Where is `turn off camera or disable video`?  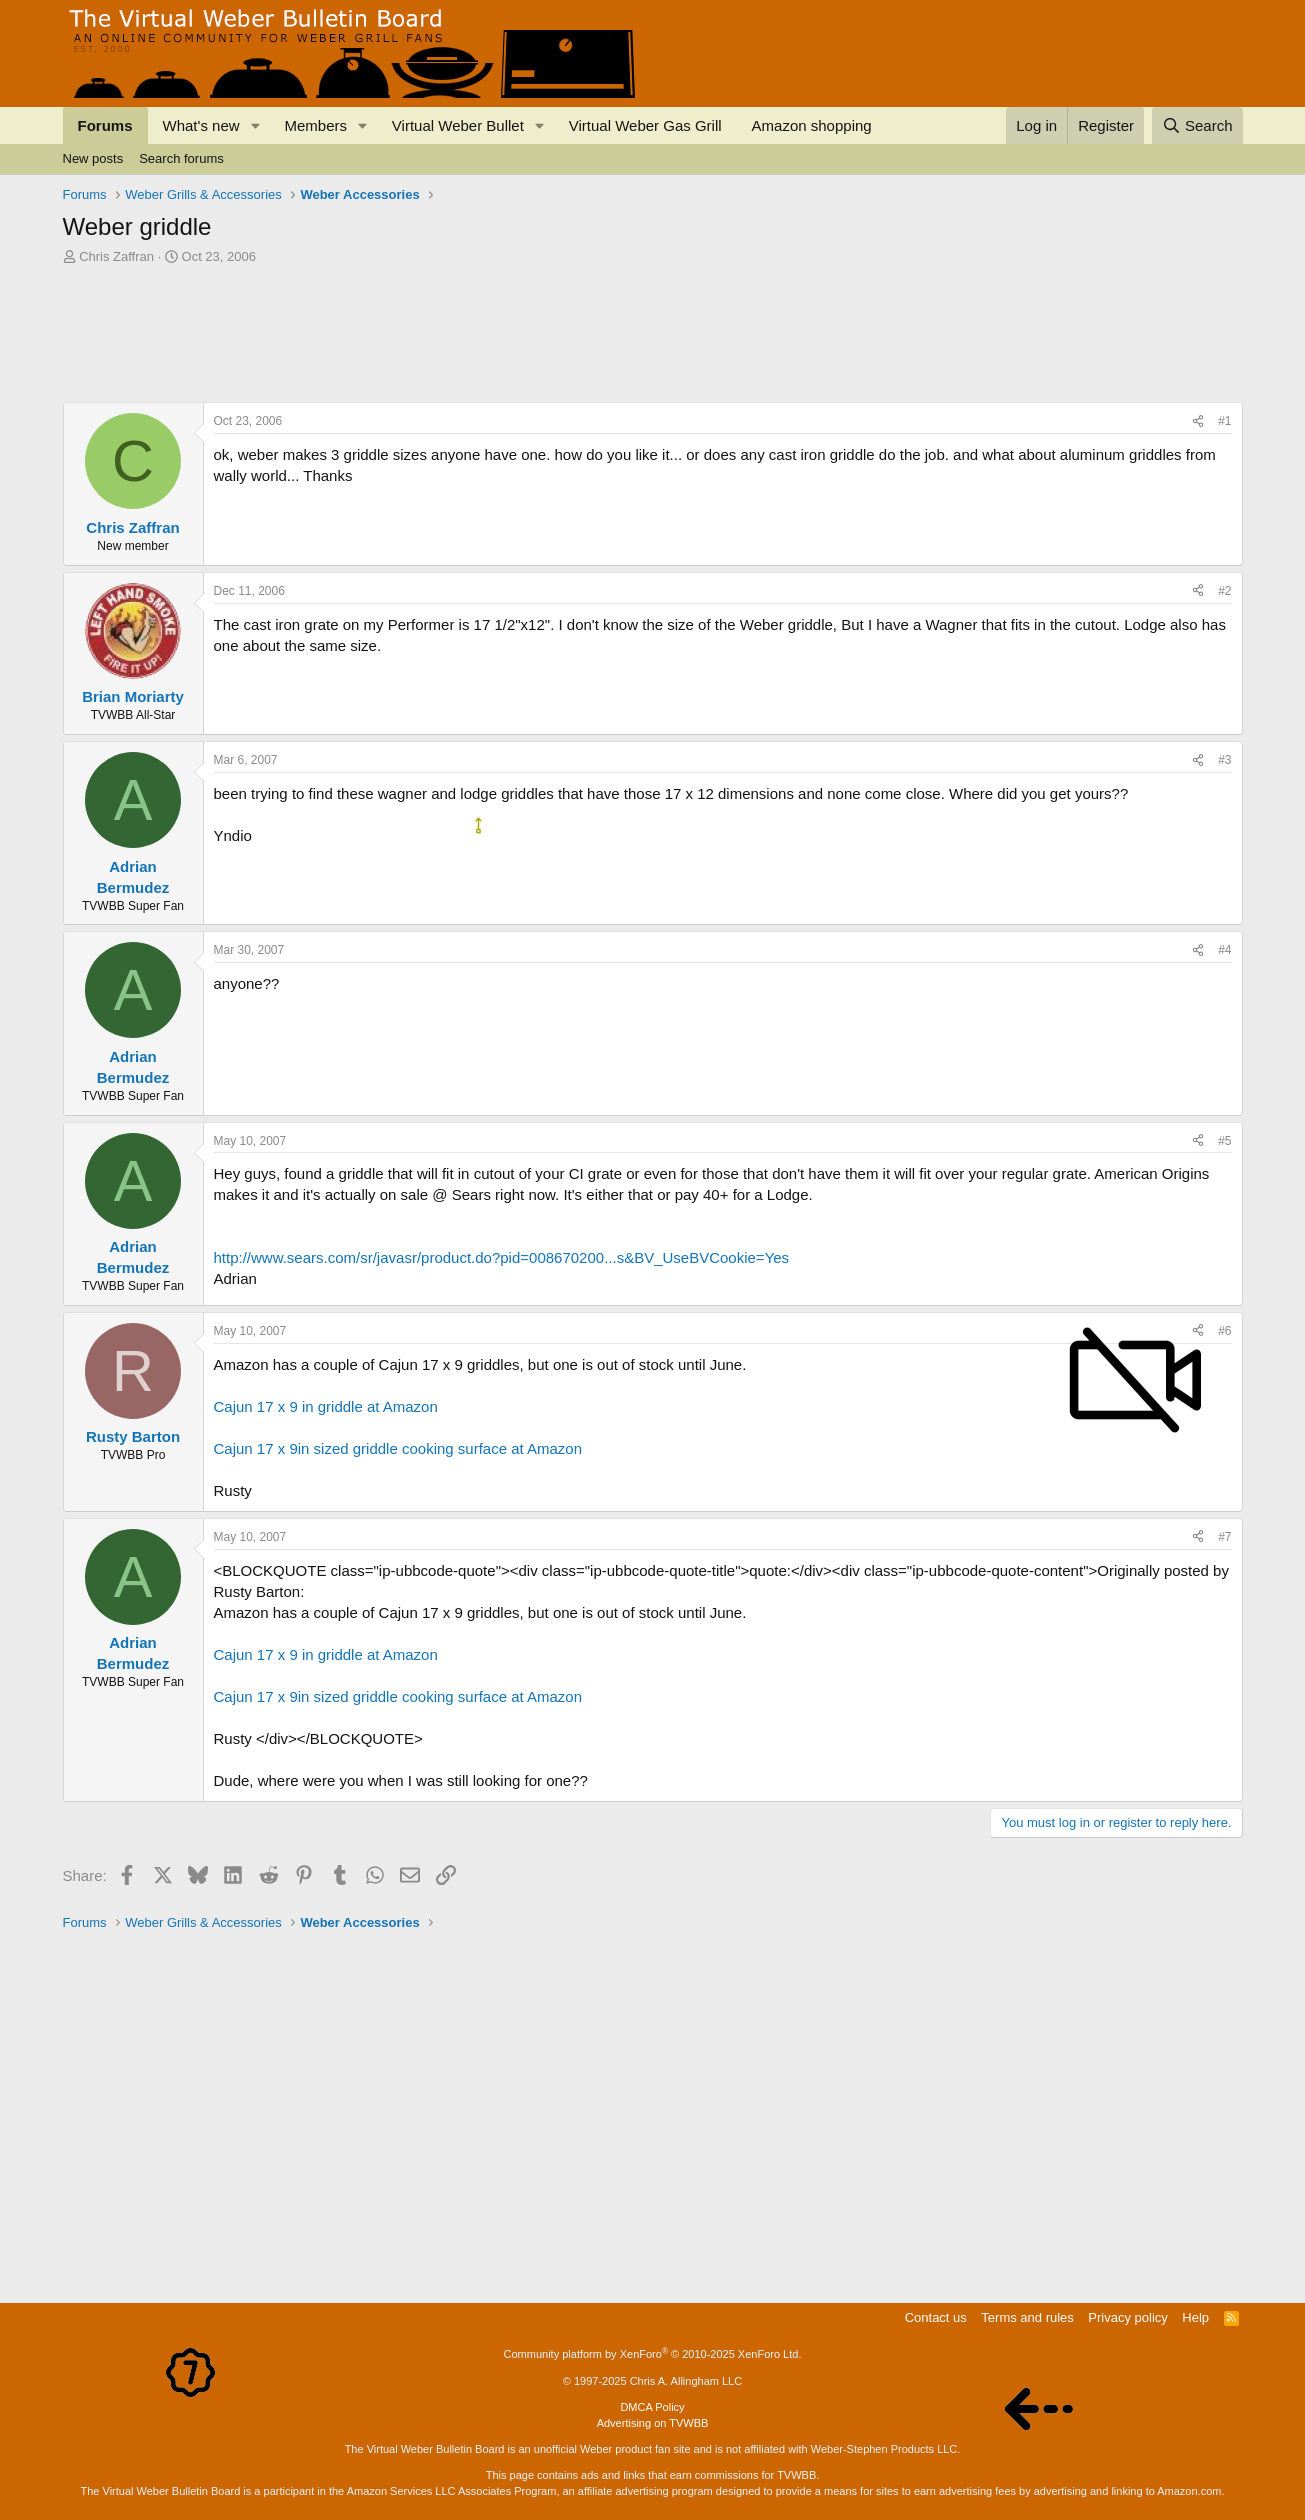
turn off camera or disable video is located at coordinates (1131, 1380).